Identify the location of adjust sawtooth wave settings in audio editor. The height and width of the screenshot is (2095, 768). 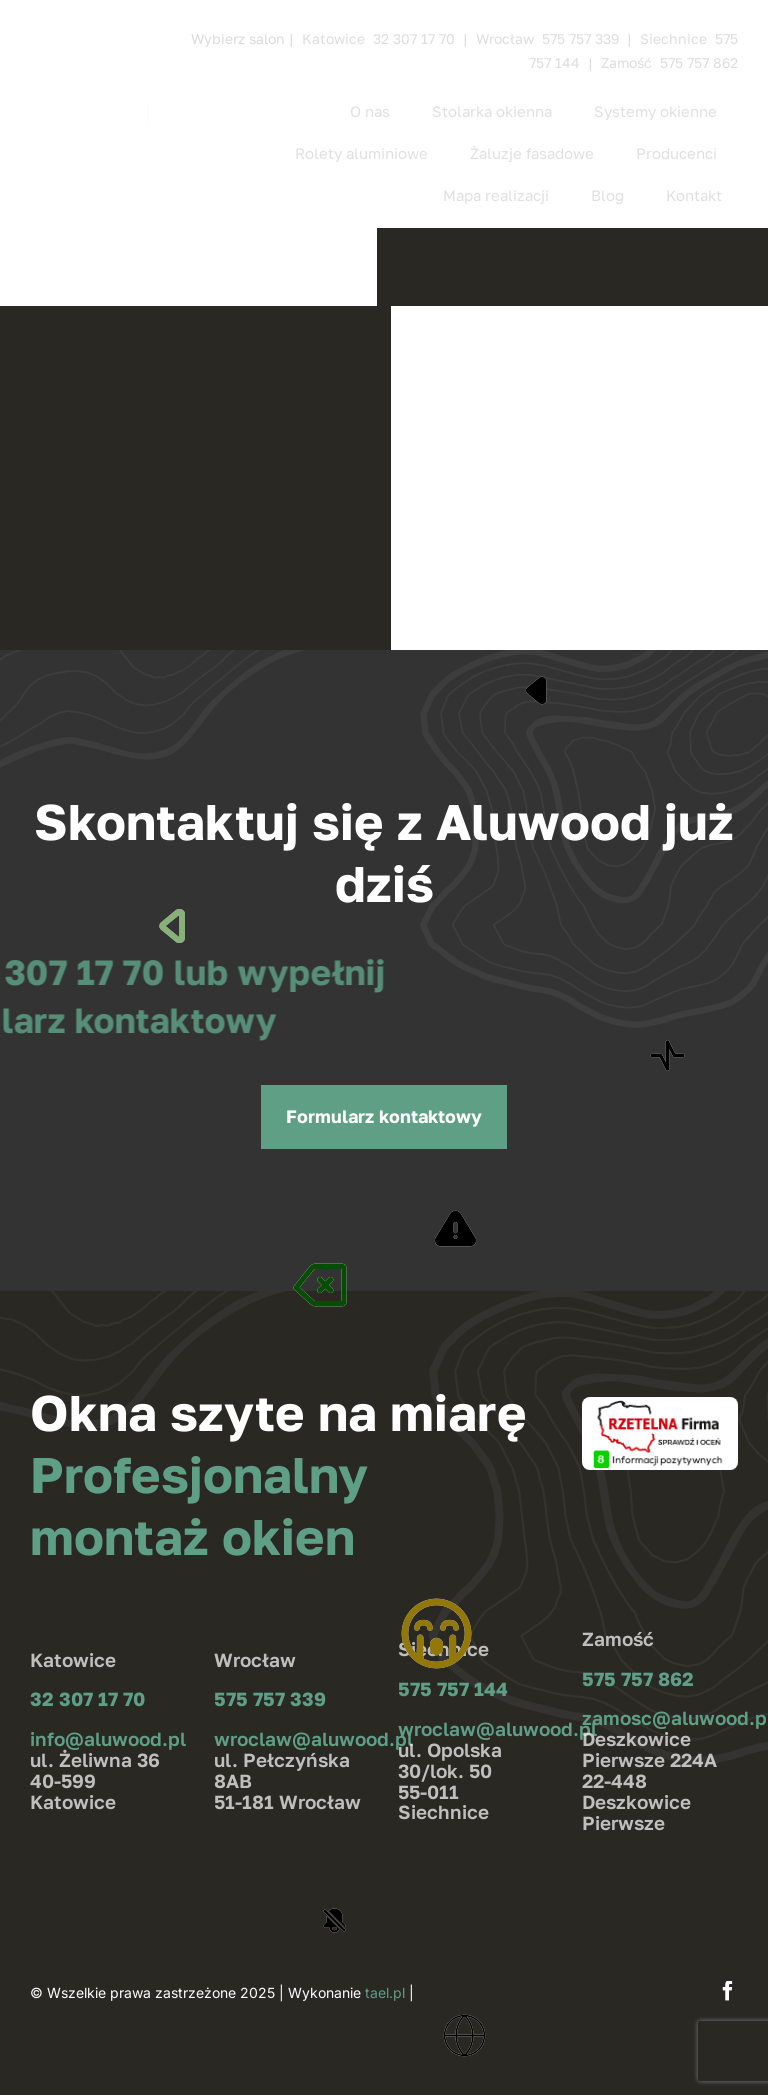
(667, 1055).